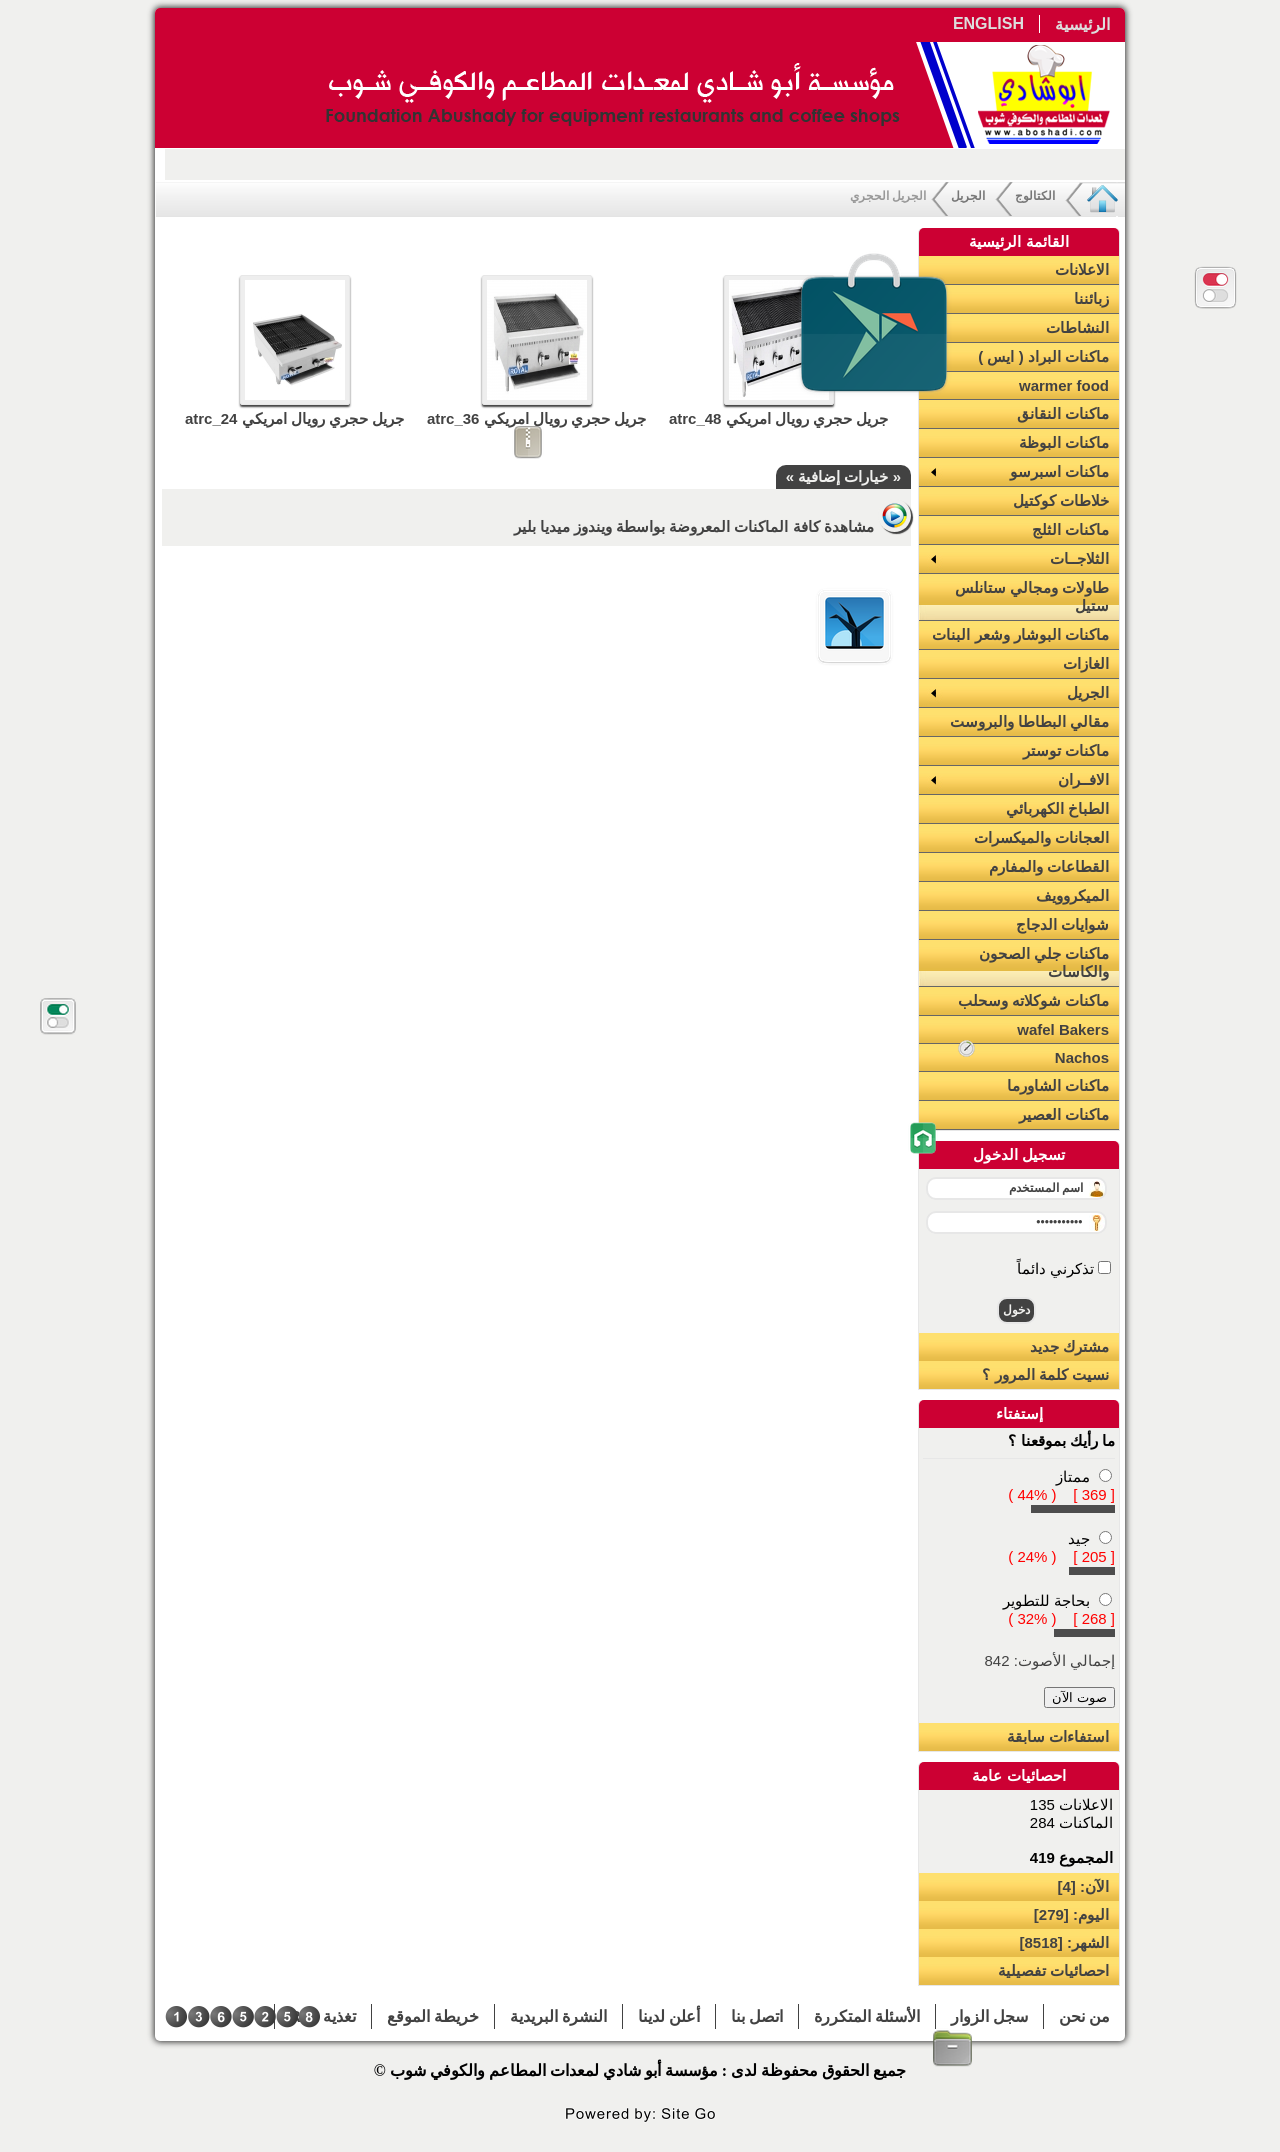  I want to click on open shotwell photo manager, so click(854, 626).